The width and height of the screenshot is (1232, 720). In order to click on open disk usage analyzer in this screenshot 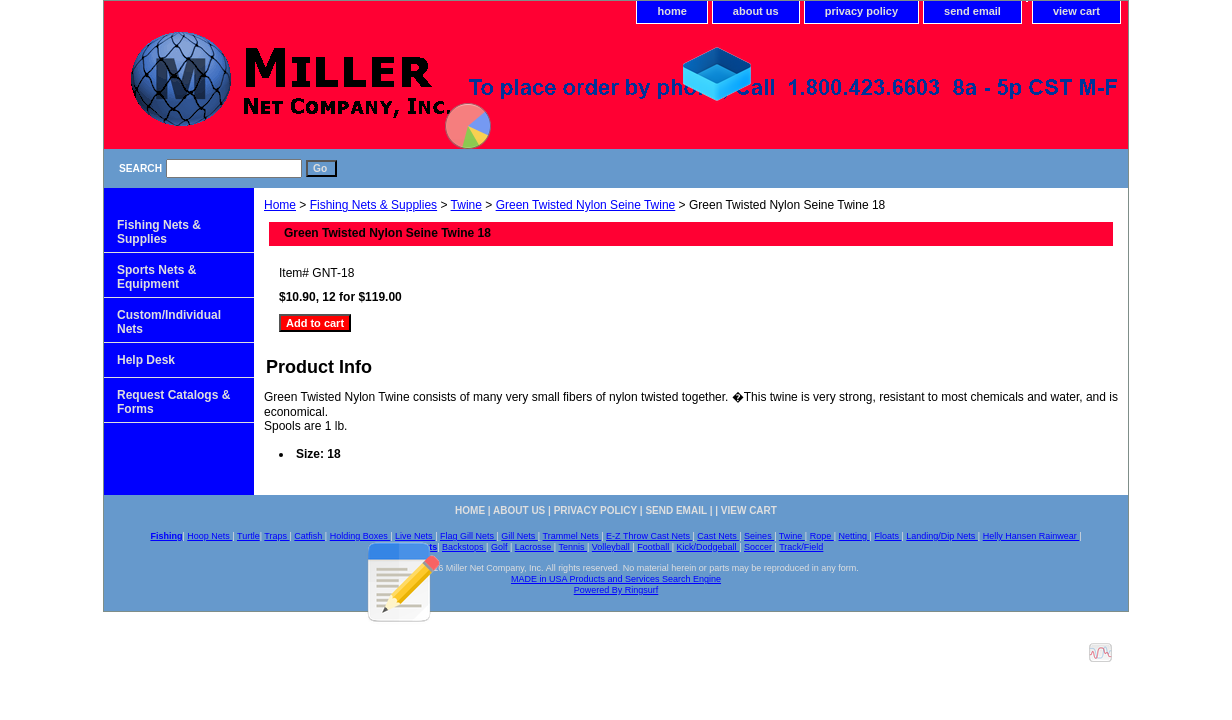, I will do `click(468, 126)`.